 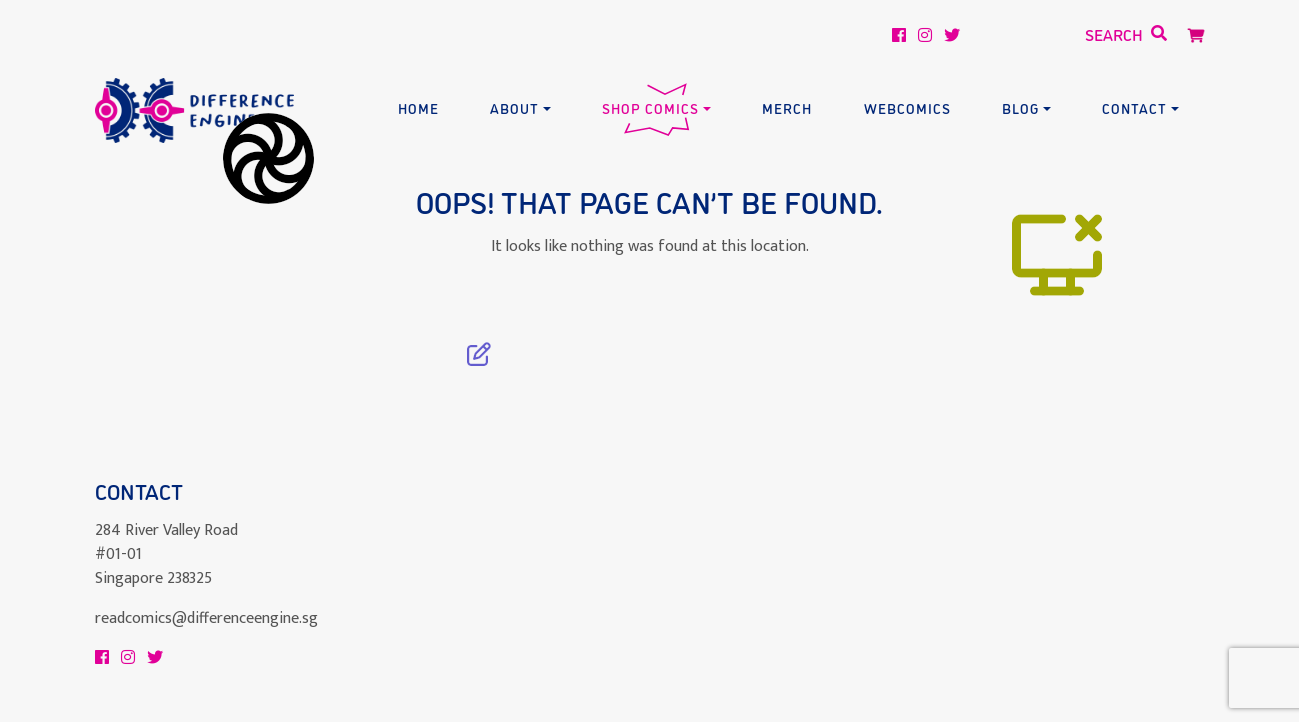 What do you see at coordinates (479, 354) in the screenshot?
I see `edit this item` at bounding box center [479, 354].